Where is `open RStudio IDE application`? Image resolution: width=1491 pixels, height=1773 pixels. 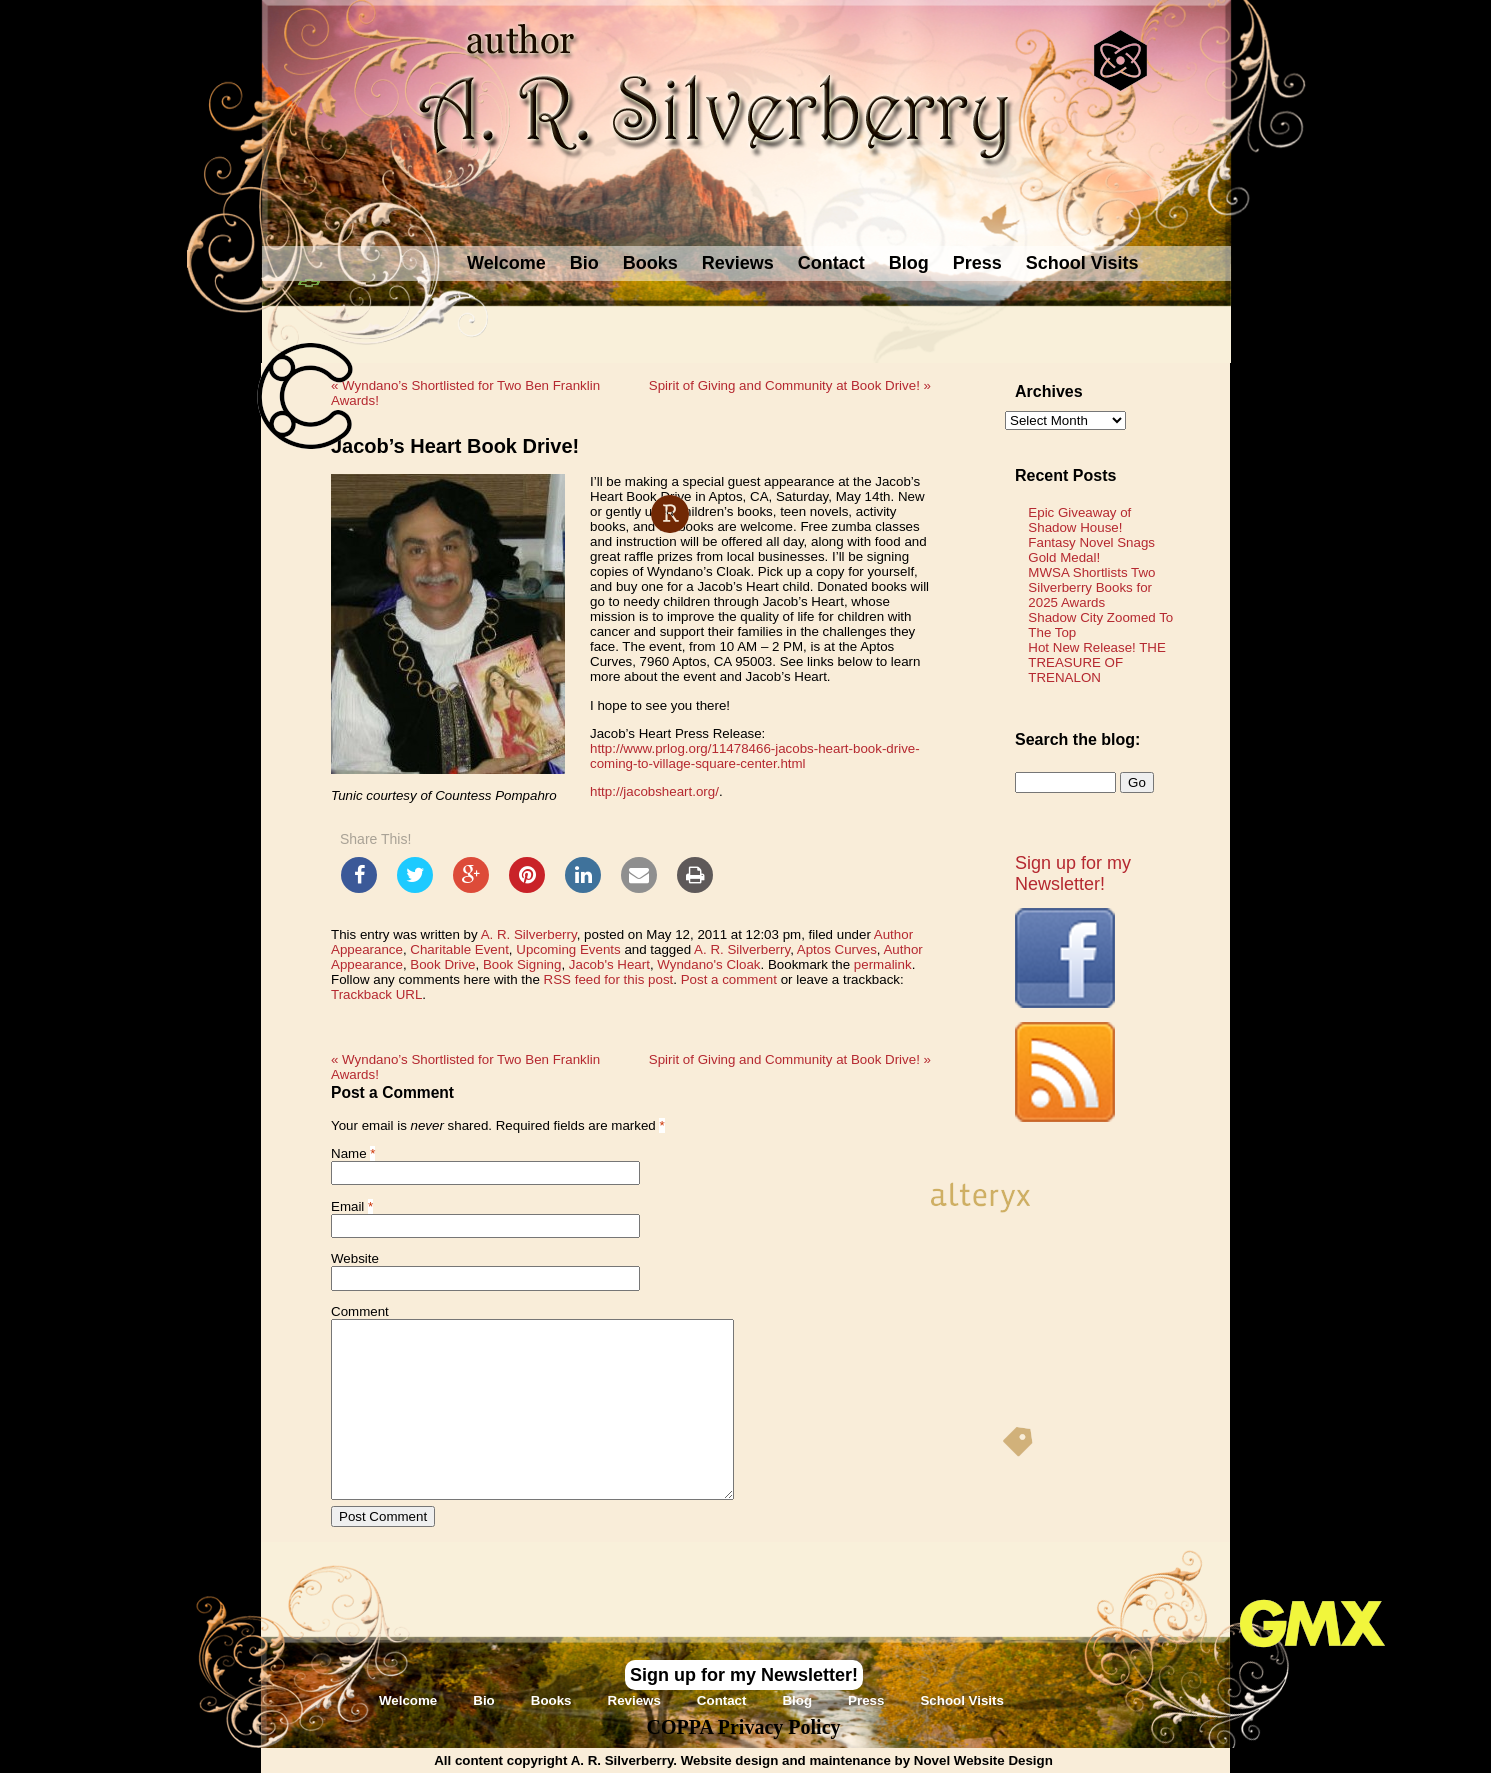
open RStudio IDE application is located at coordinates (670, 514).